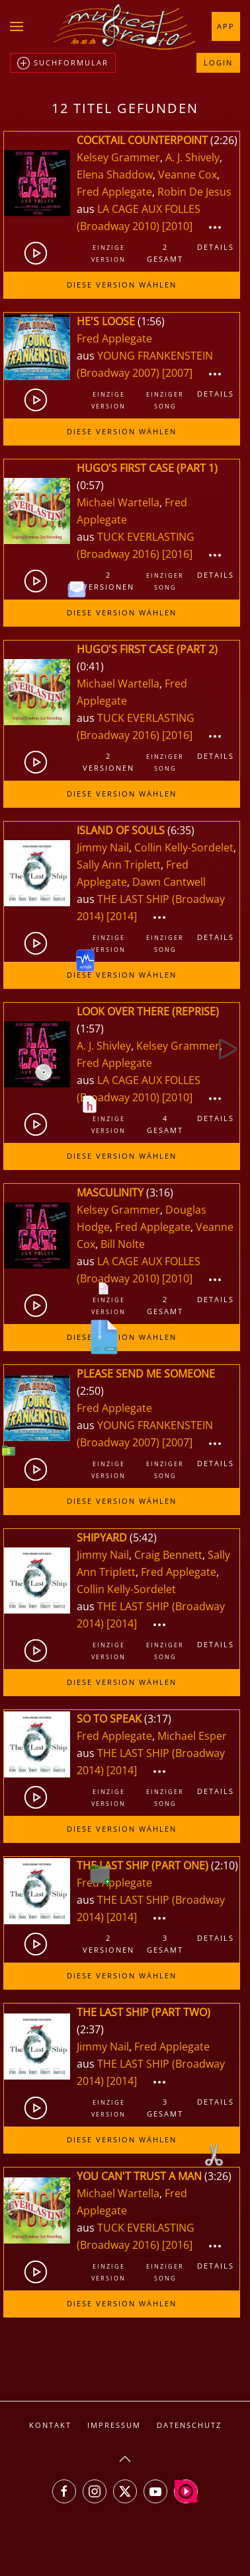 Image resolution: width=250 pixels, height=2576 pixels. Describe the element at coordinates (89, 1104) in the screenshot. I see `c/c++ header file` at that location.